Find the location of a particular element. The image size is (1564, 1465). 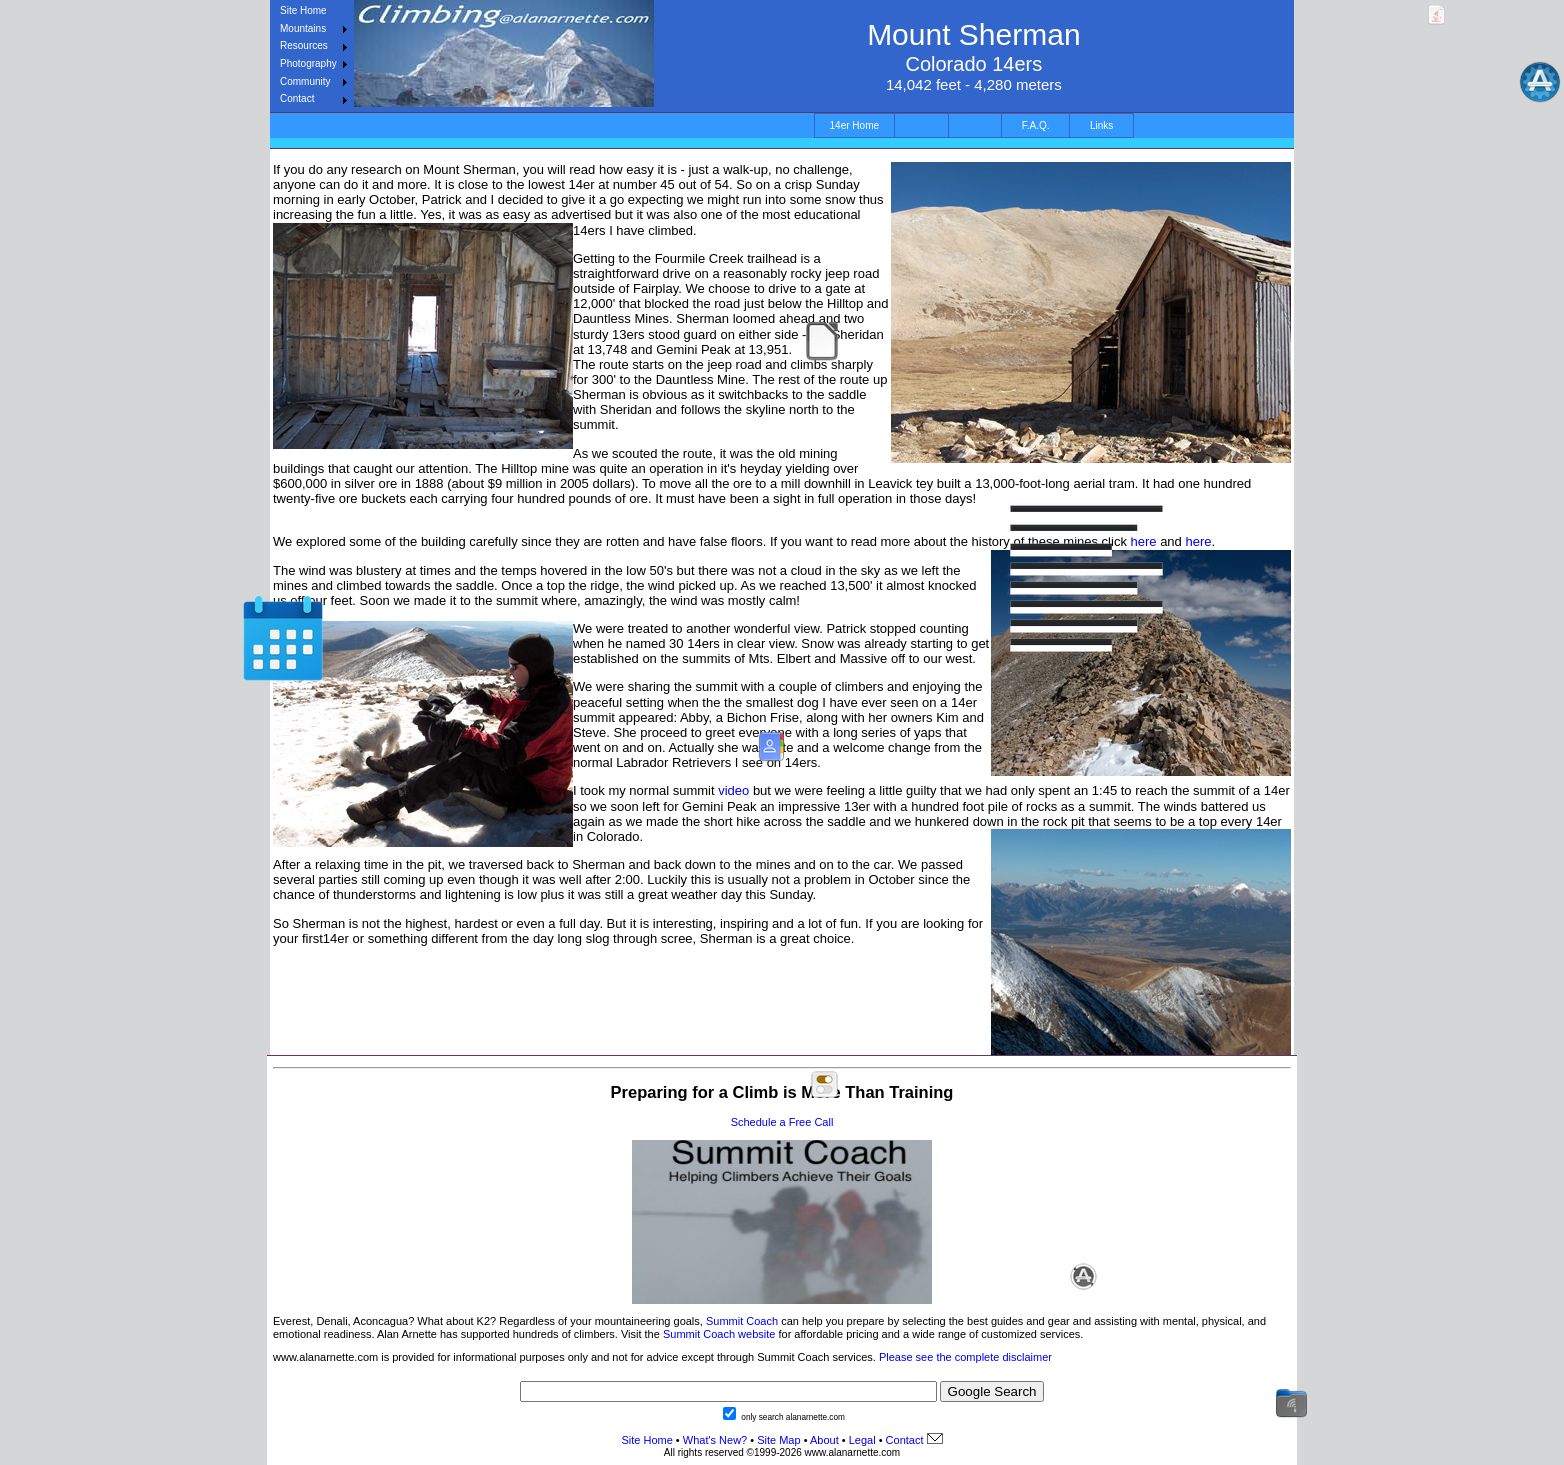

java source code file is located at coordinates (1436, 14).